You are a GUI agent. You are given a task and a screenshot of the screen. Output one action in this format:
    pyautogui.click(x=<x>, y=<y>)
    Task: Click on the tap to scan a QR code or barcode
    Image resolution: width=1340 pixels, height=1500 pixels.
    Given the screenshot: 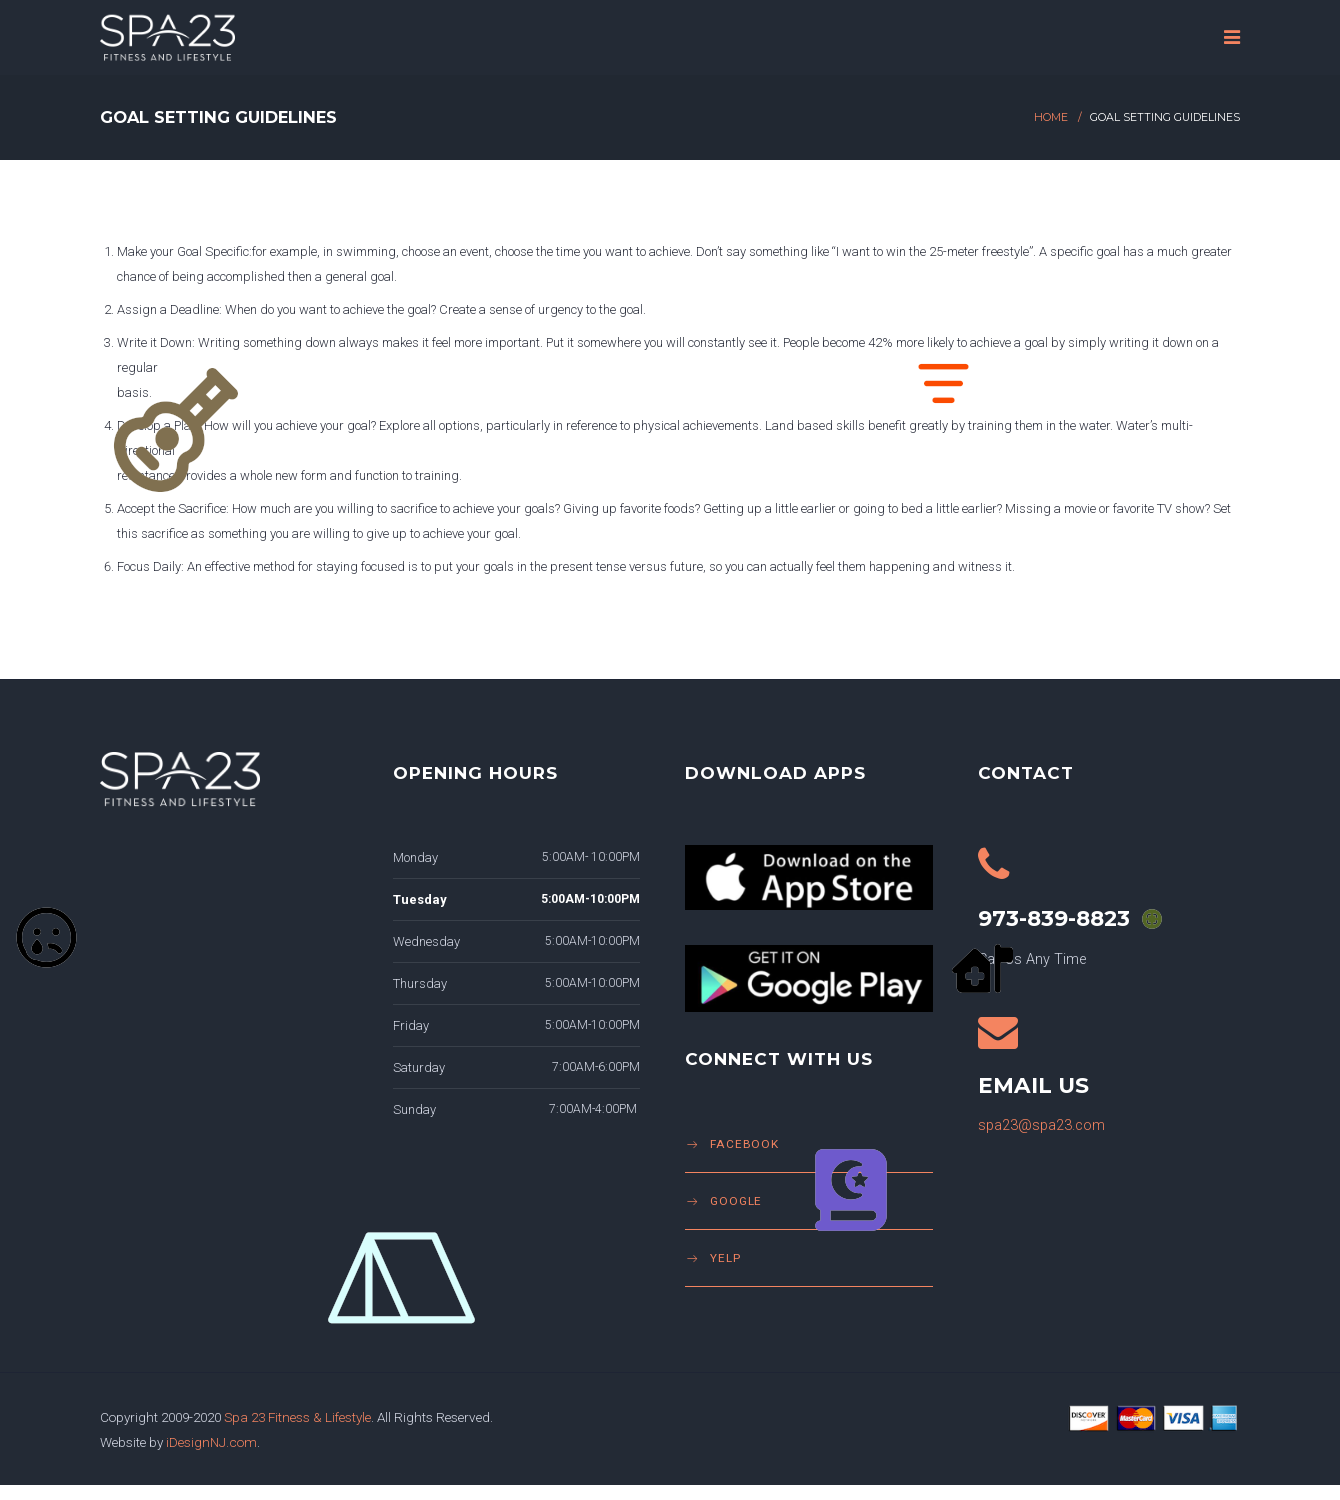 What is the action you would take?
    pyautogui.click(x=1152, y=919)
    